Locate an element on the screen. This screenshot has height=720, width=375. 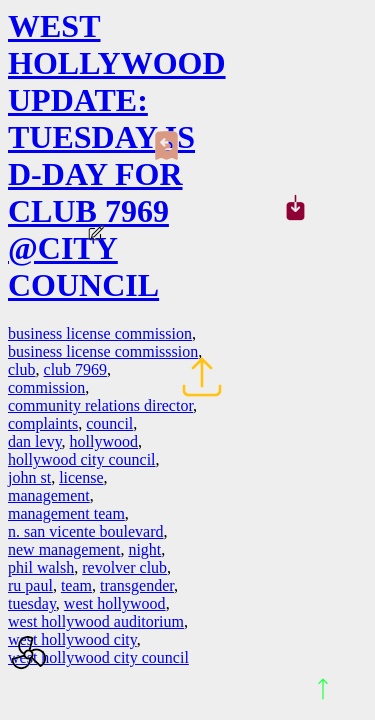
adjust fan or ventilation settings is located at coordinates (28, 654).